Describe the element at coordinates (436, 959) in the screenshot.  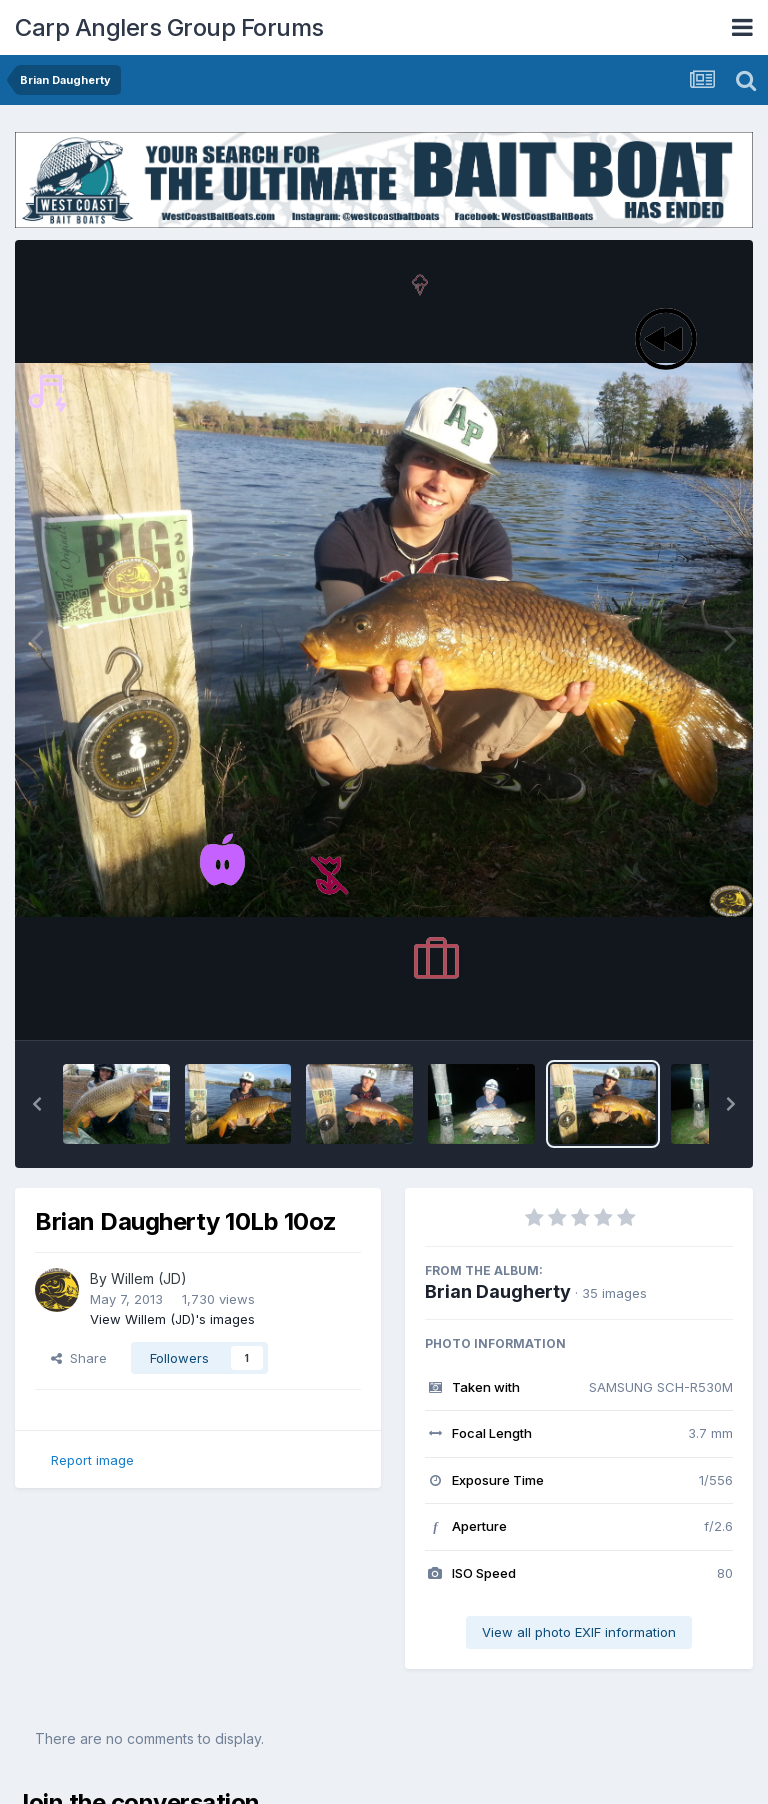
I see `access travel or trip planning features` at that location.